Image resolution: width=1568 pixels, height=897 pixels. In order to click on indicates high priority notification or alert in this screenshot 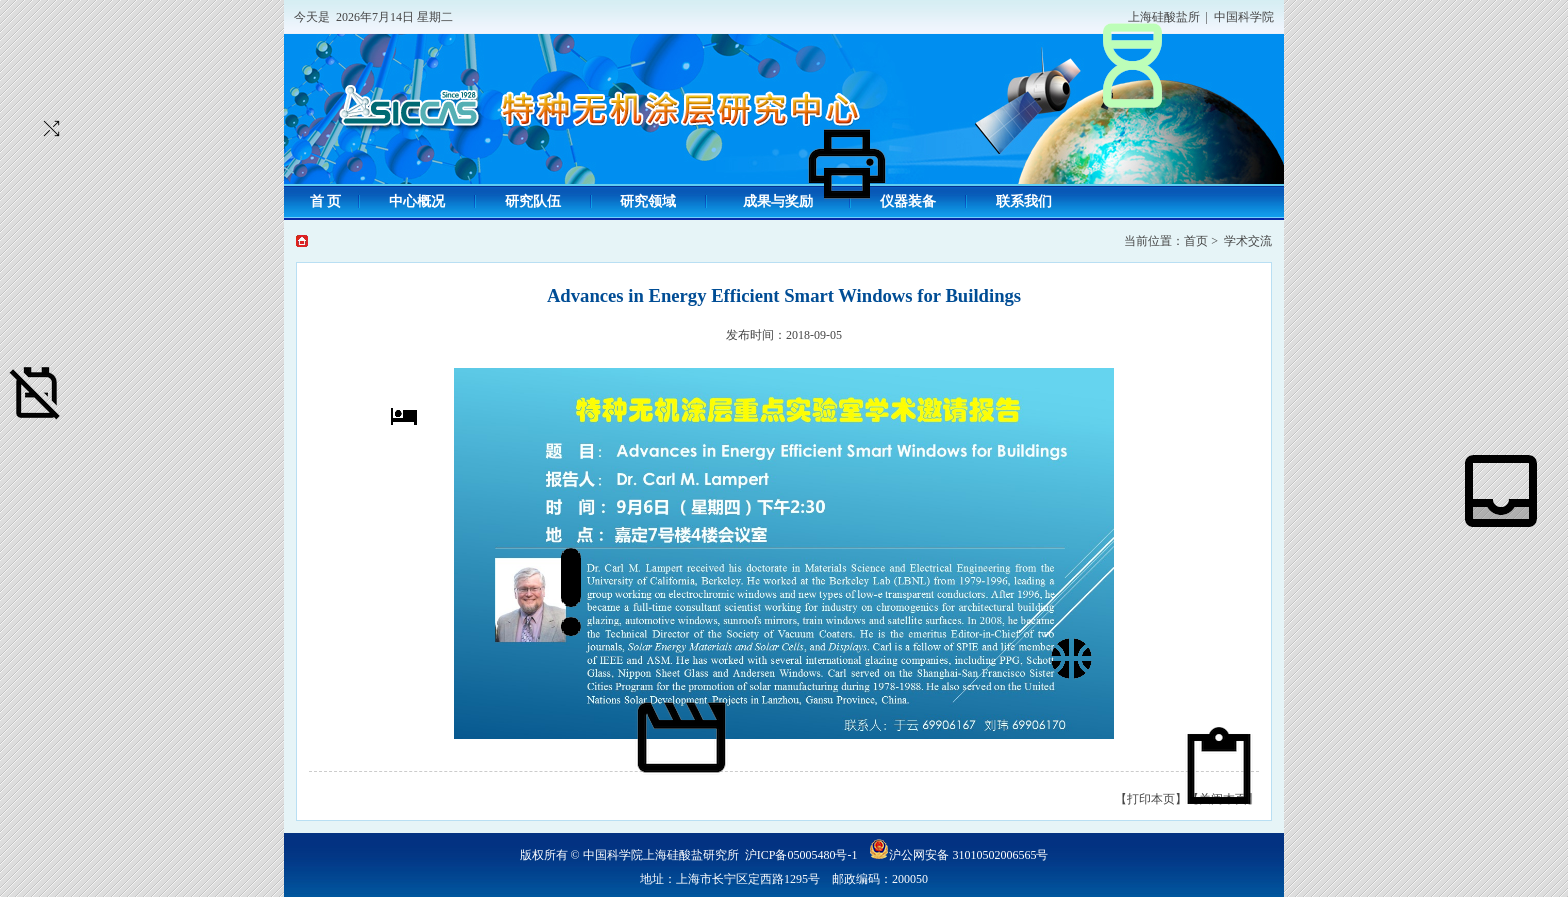, I will do `click(571, 592)`.